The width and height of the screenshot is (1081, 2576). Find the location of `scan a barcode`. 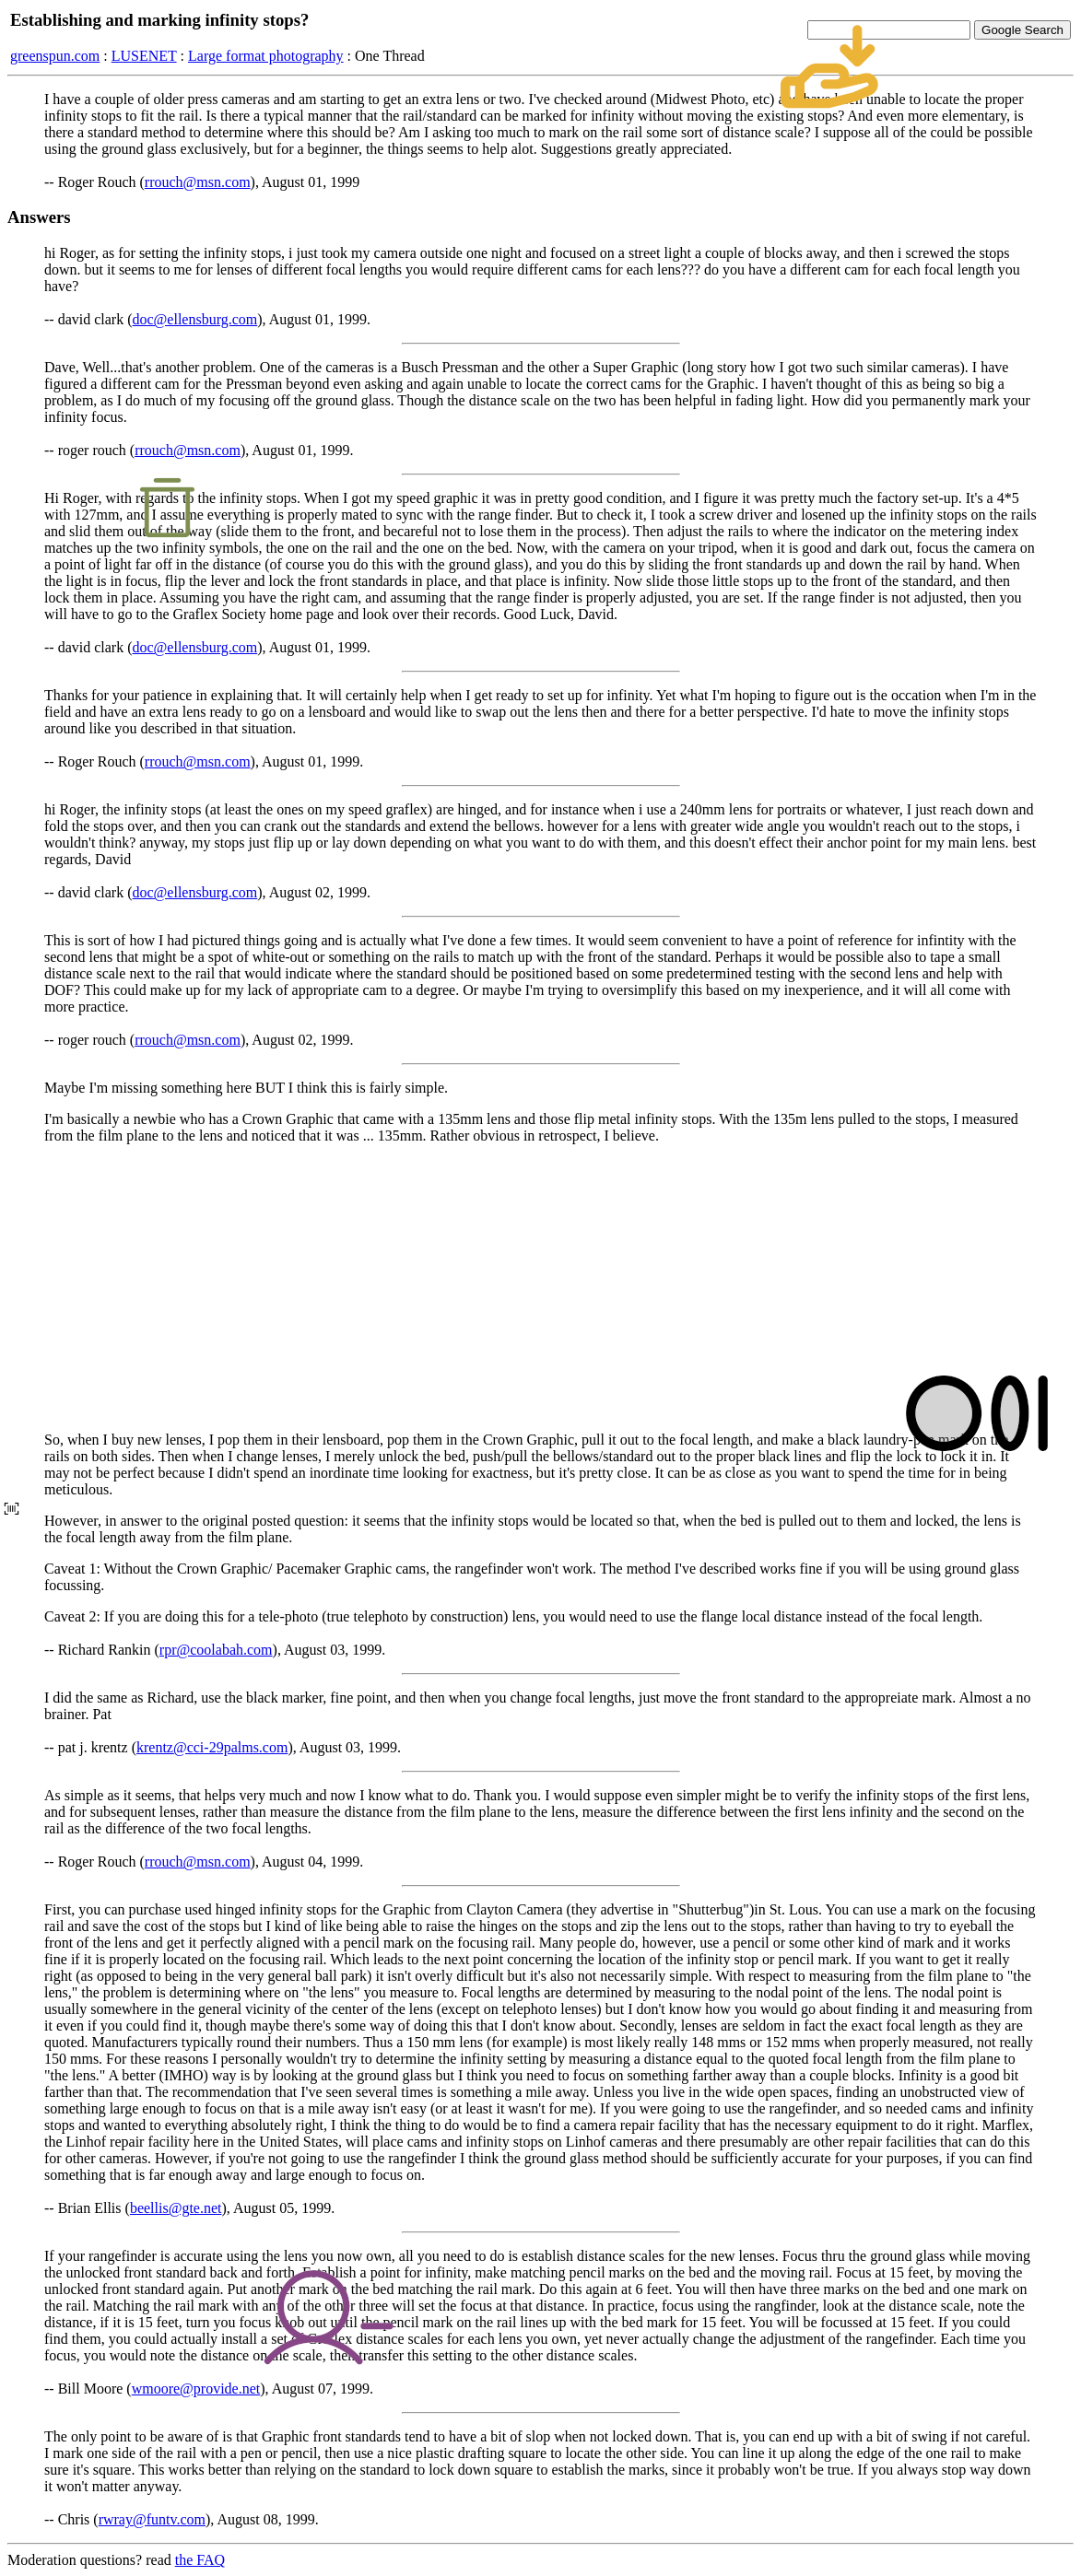

scan a barcode is located at coordinates (11, 1508).